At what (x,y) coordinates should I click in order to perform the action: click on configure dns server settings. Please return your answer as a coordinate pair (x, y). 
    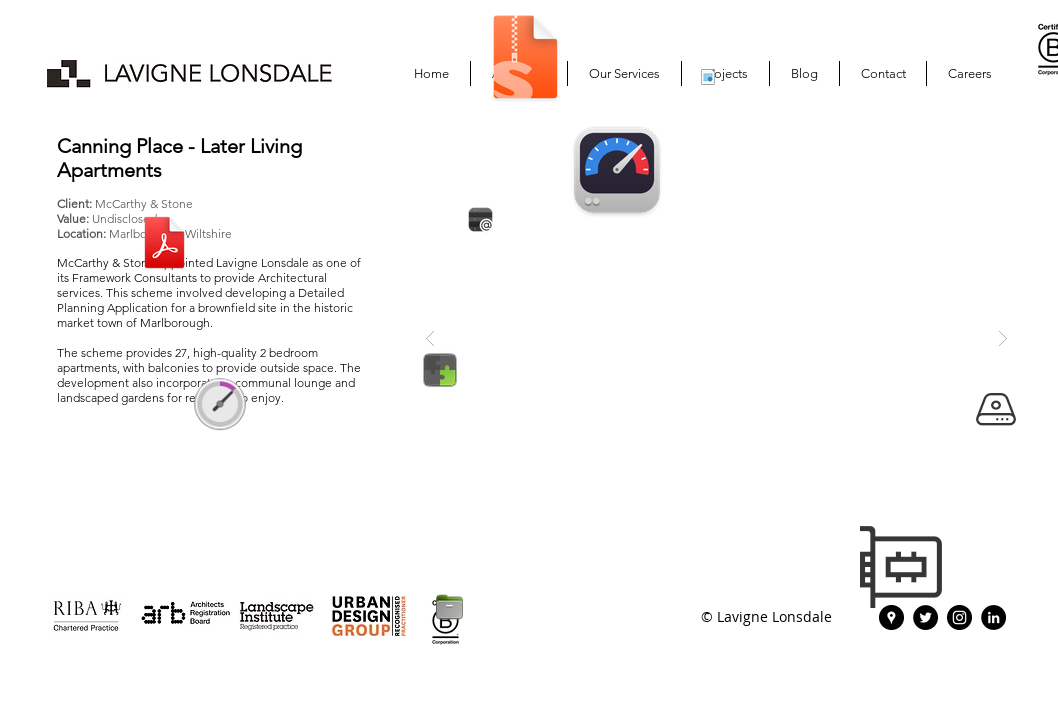
    Looking at the image, I should click on (480, 219).